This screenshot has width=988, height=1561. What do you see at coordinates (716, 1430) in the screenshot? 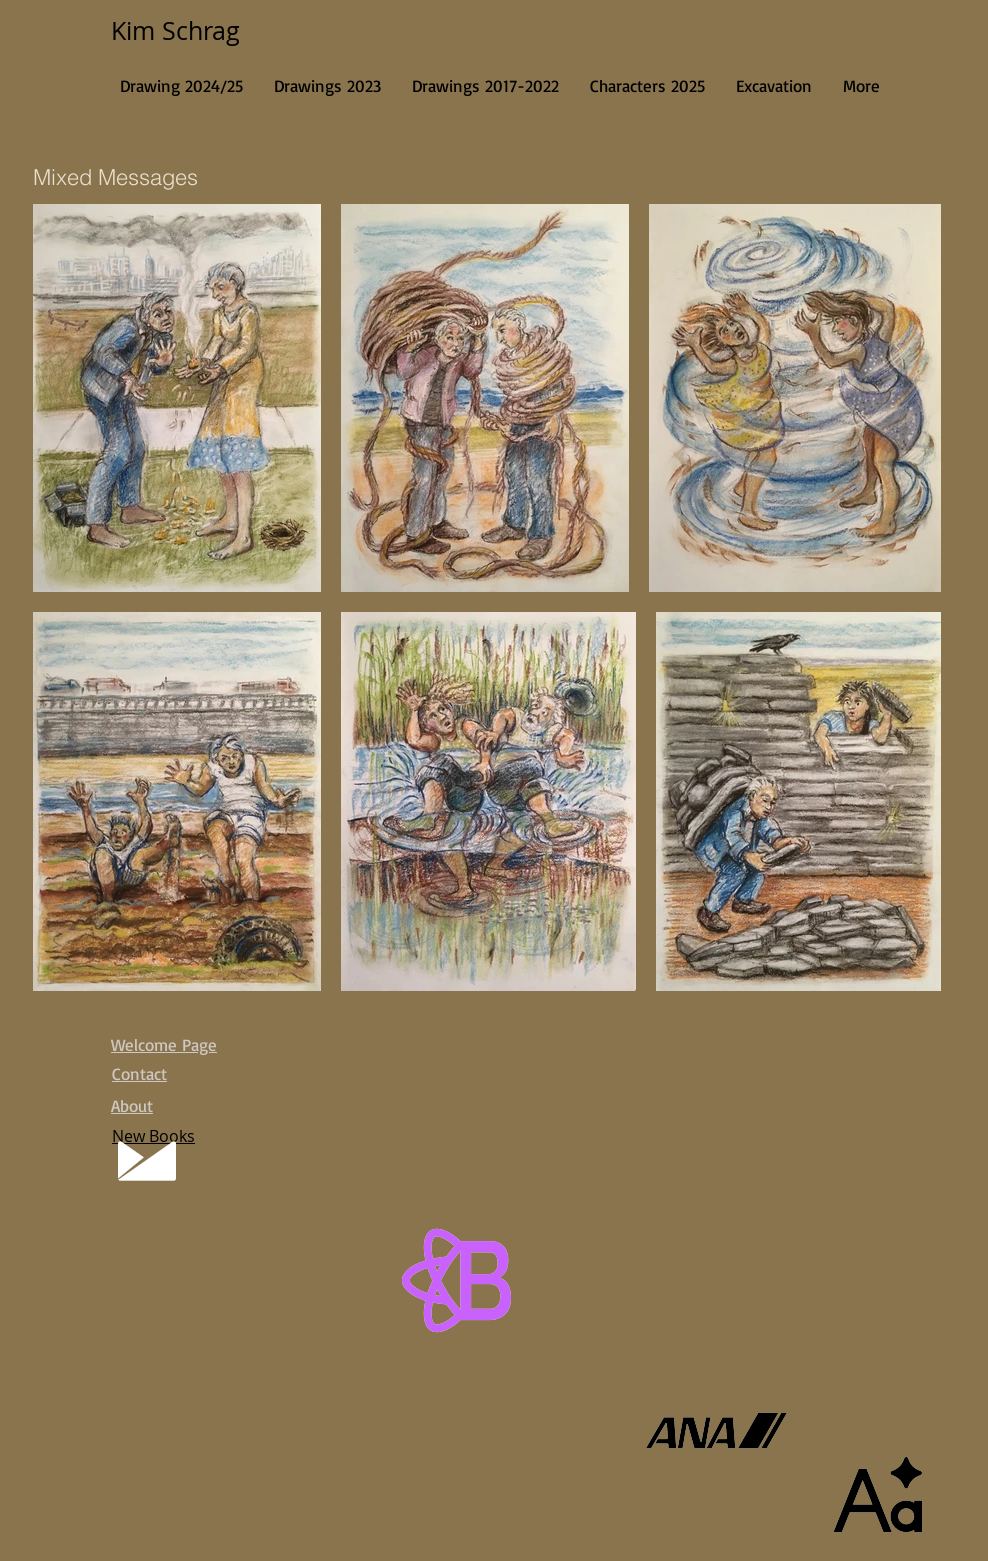
I see `ANA (All Nippon Airways) airline logo` at bounding box center [716, 1430].